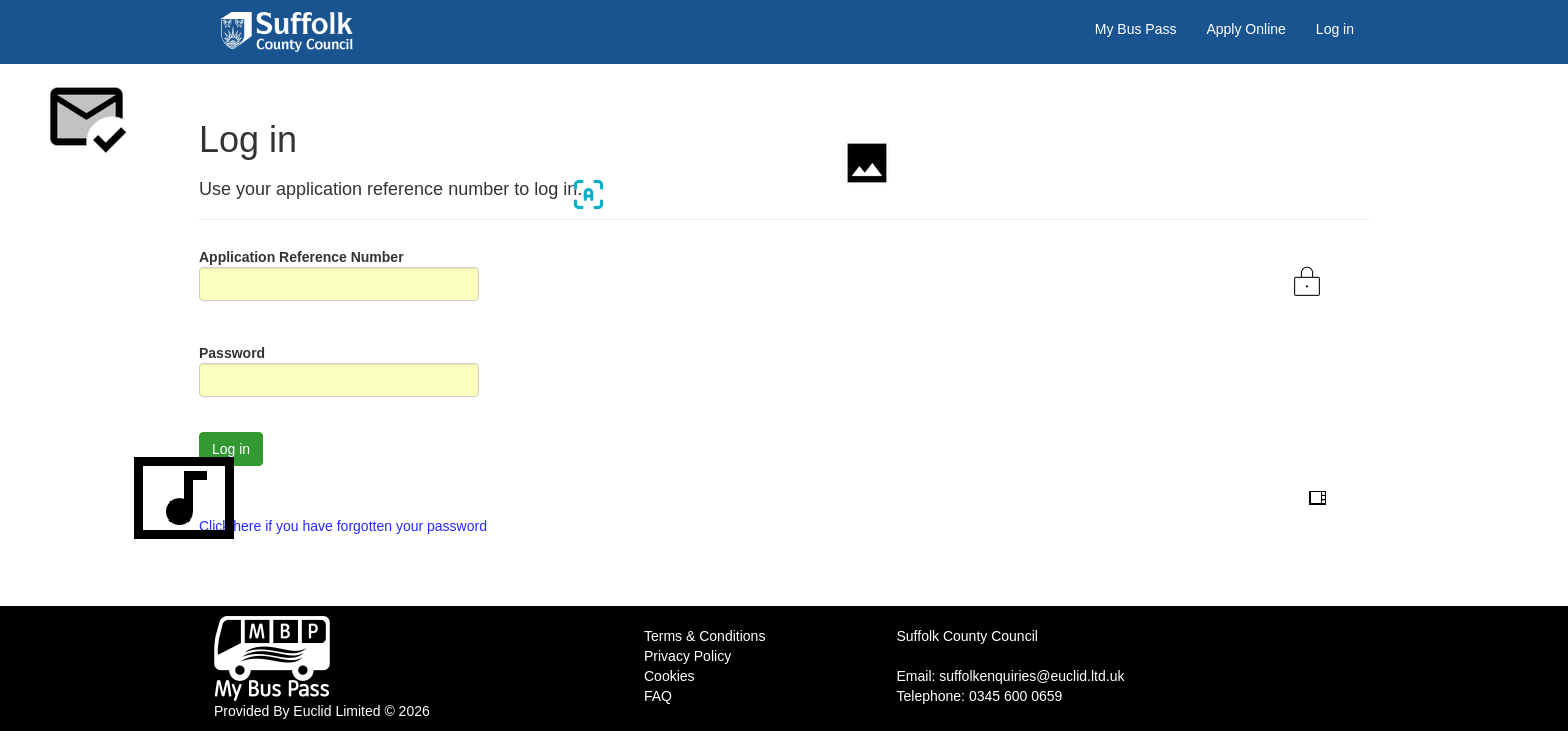 This screenshot has height=751, width=1568. Describe the element at coordinates (184, 498) in the screenshot. I see `play or browse music videos` at that location.